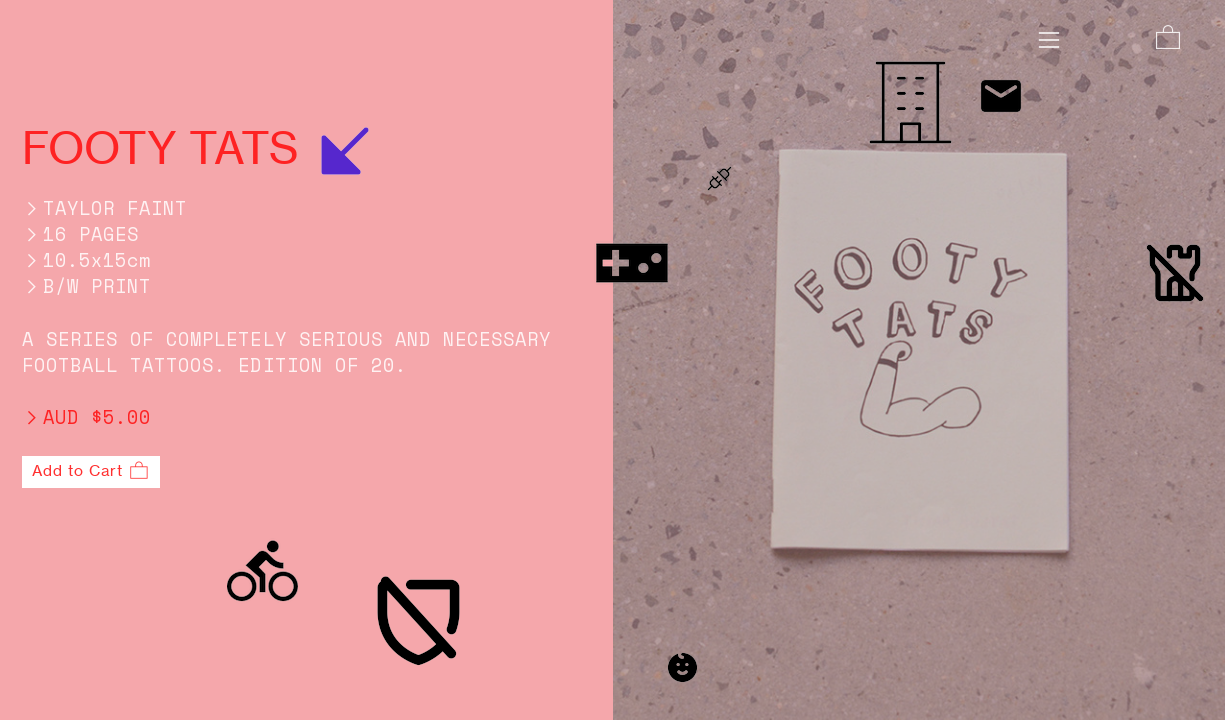  What do you see at coordinates (632, 263) in the screenshot?
I see `access gaming features or settings` at bounding box center [632, 263].